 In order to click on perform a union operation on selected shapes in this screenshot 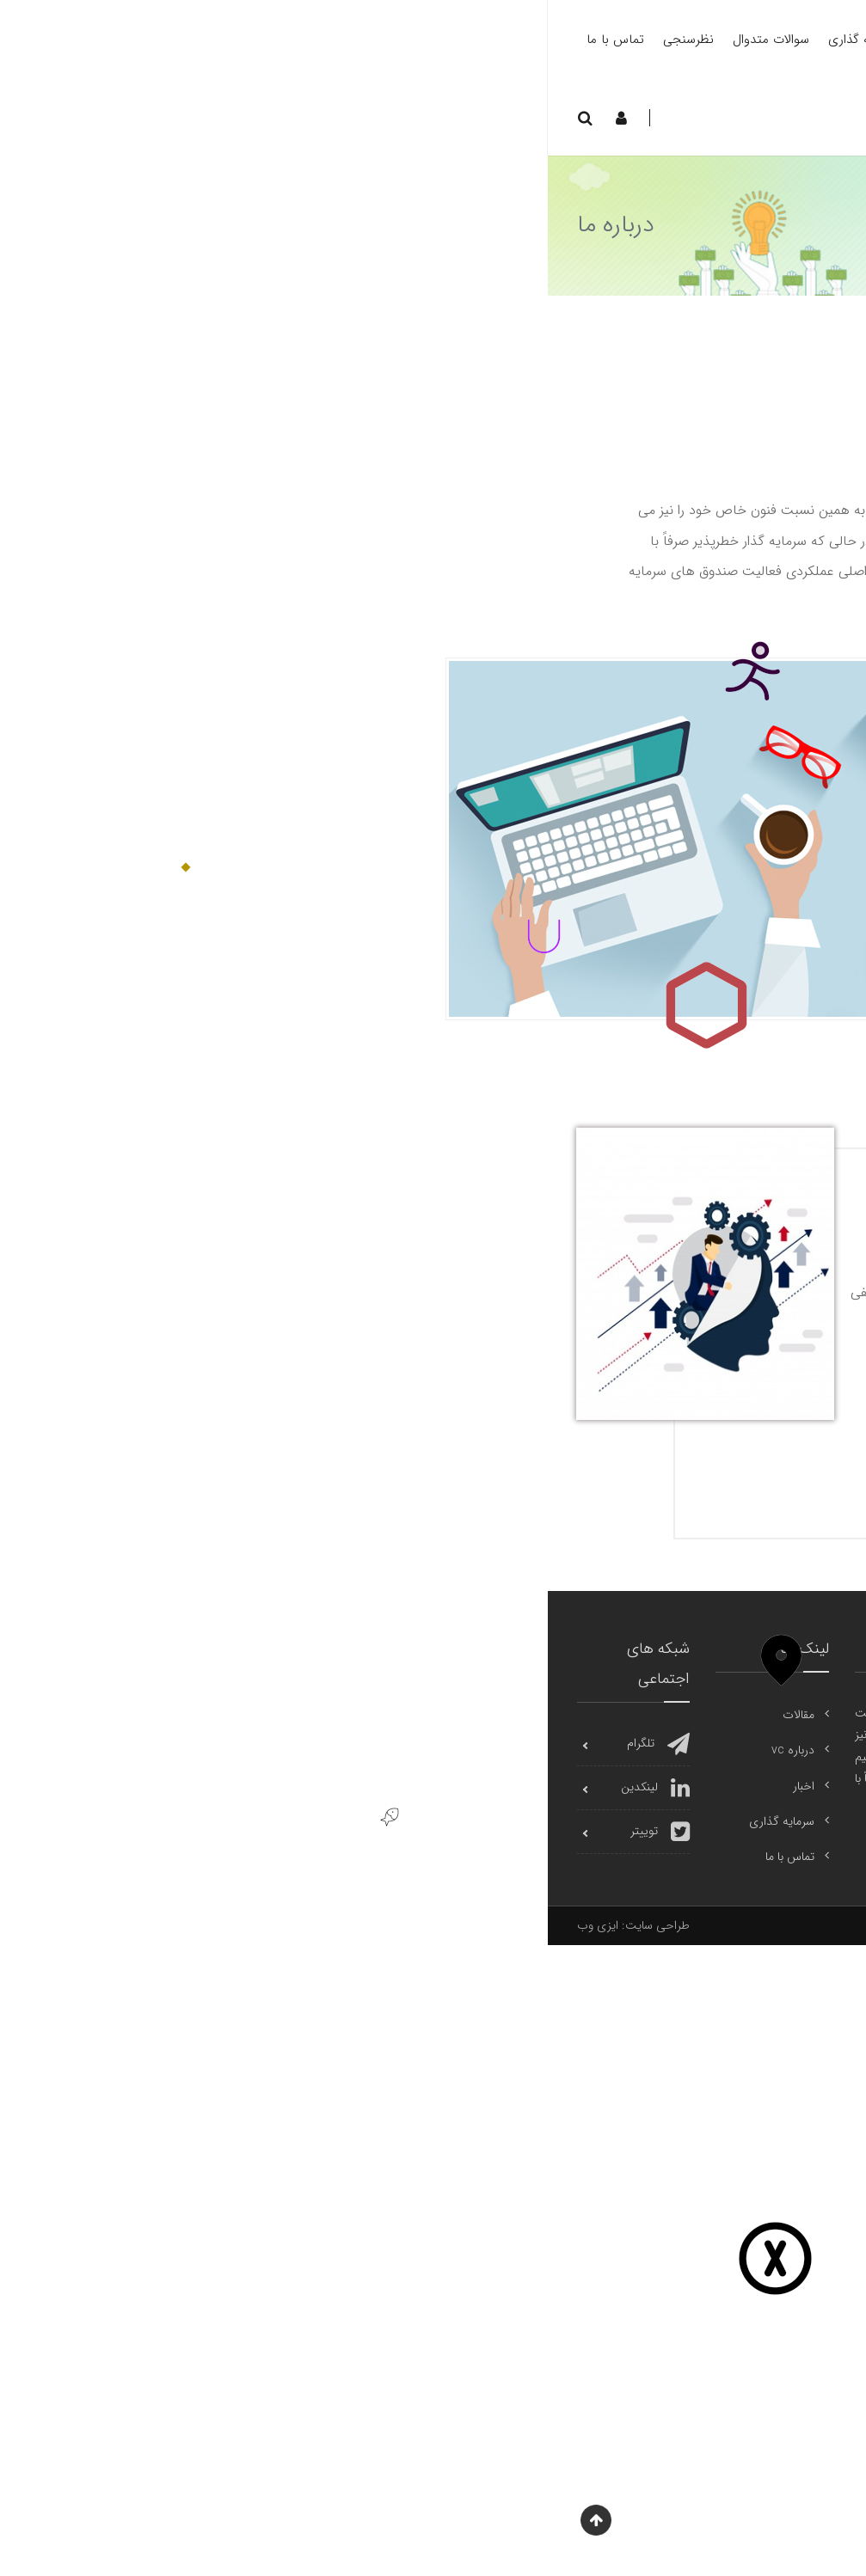, I will do `click(544, 933)`.